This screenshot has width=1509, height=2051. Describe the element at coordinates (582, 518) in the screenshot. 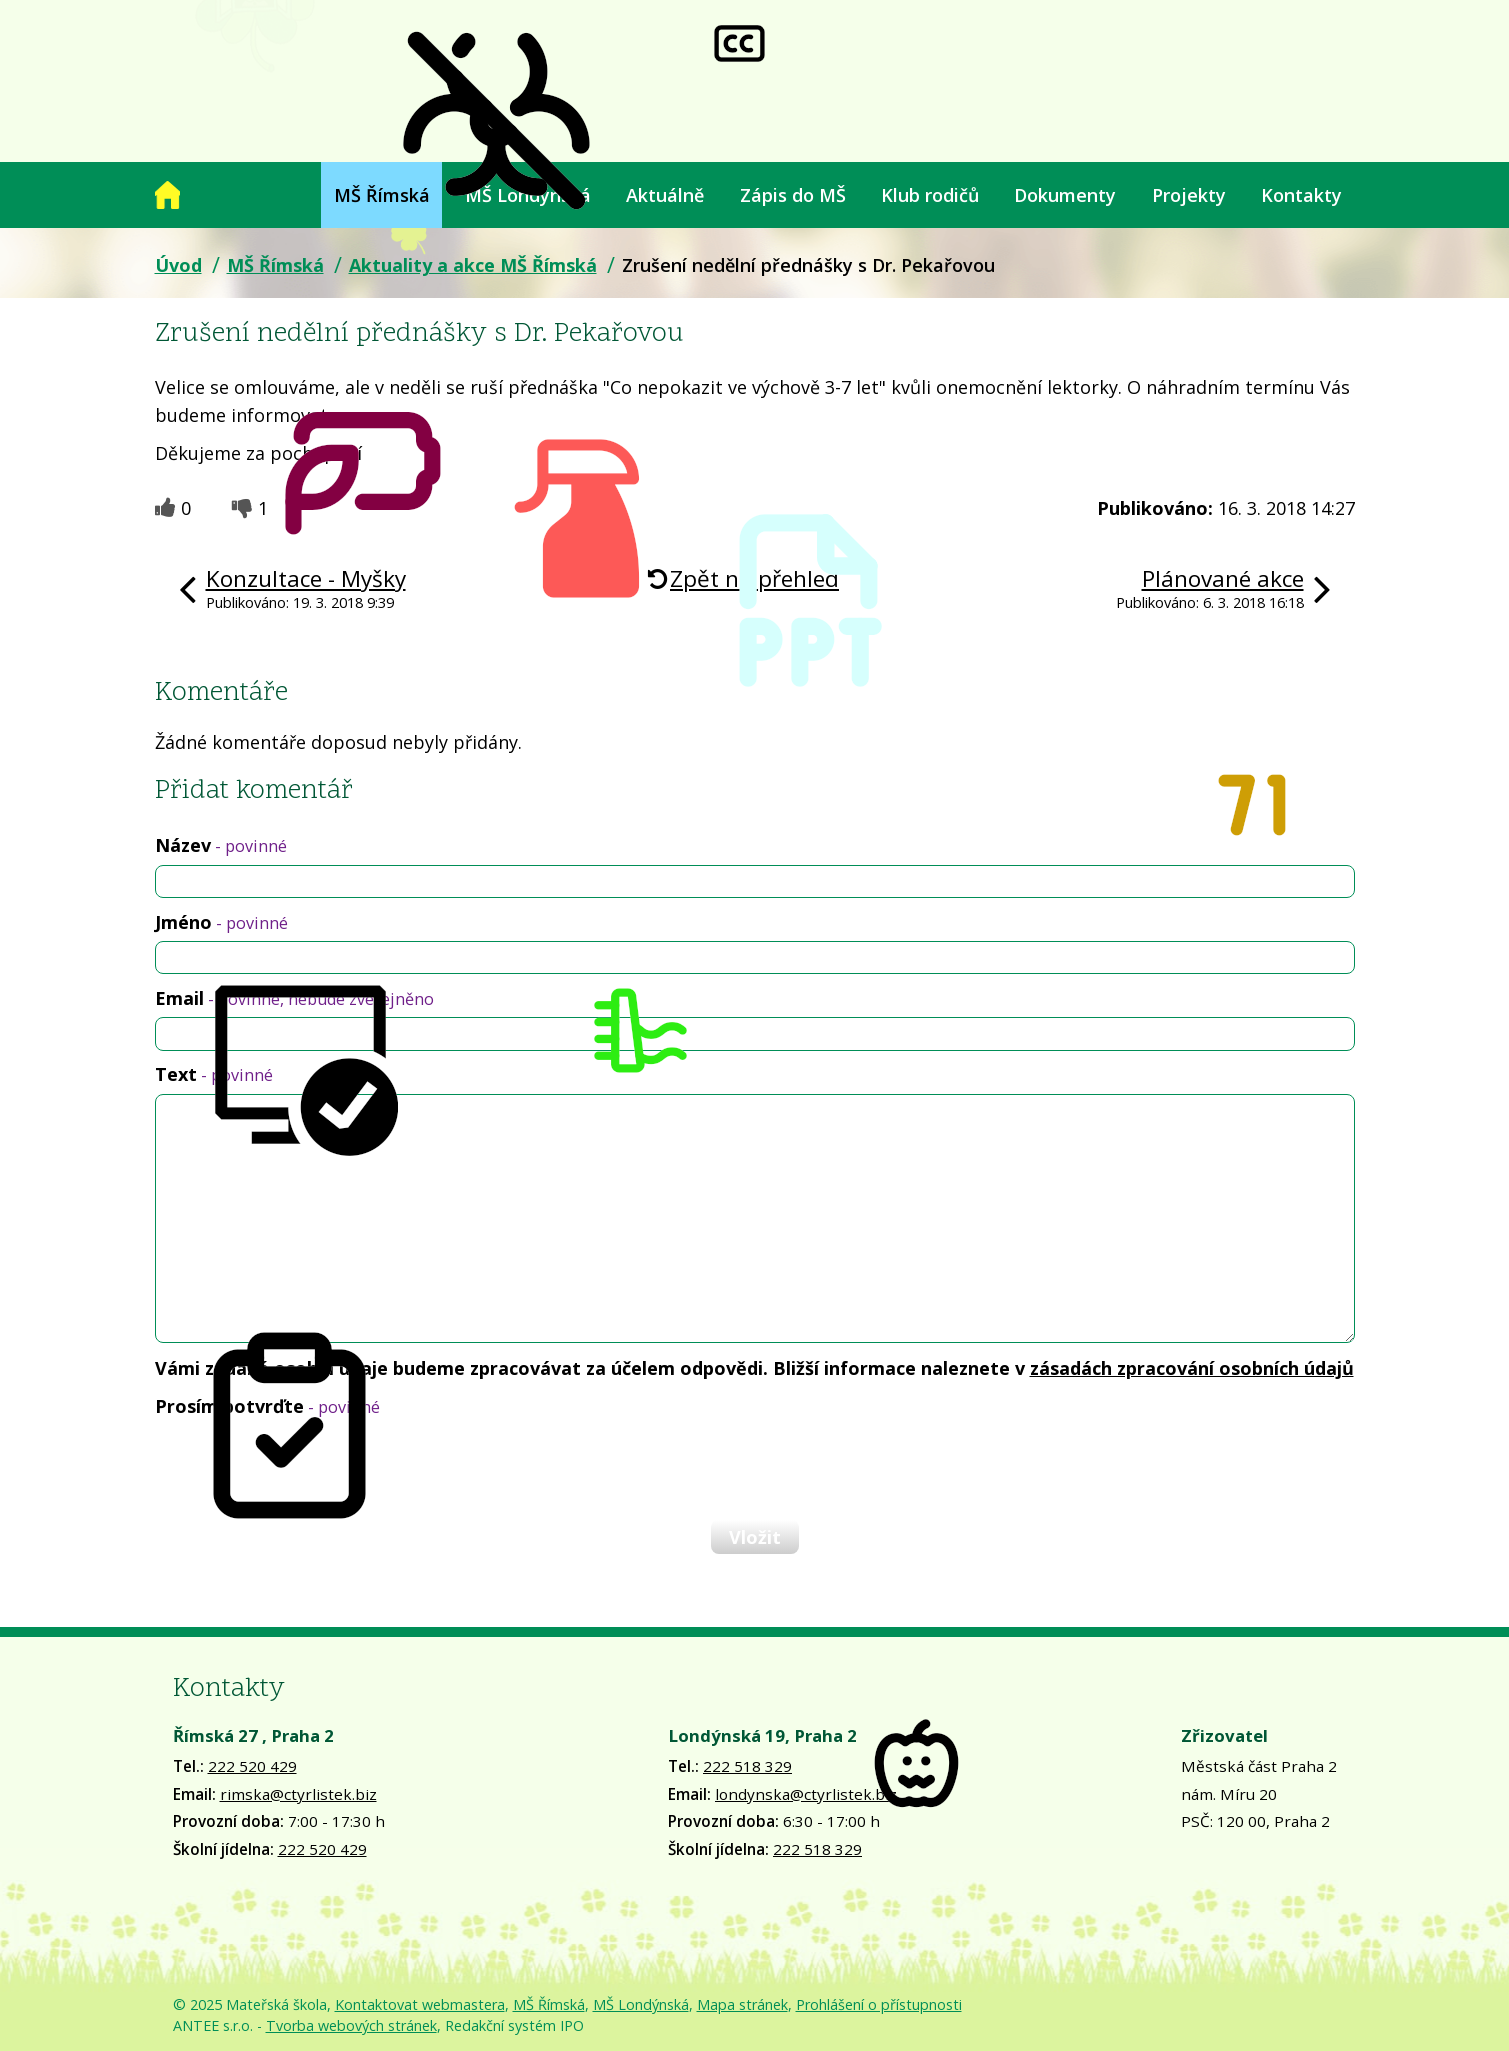

I see `access cleaning or maintenance tools` at that location.